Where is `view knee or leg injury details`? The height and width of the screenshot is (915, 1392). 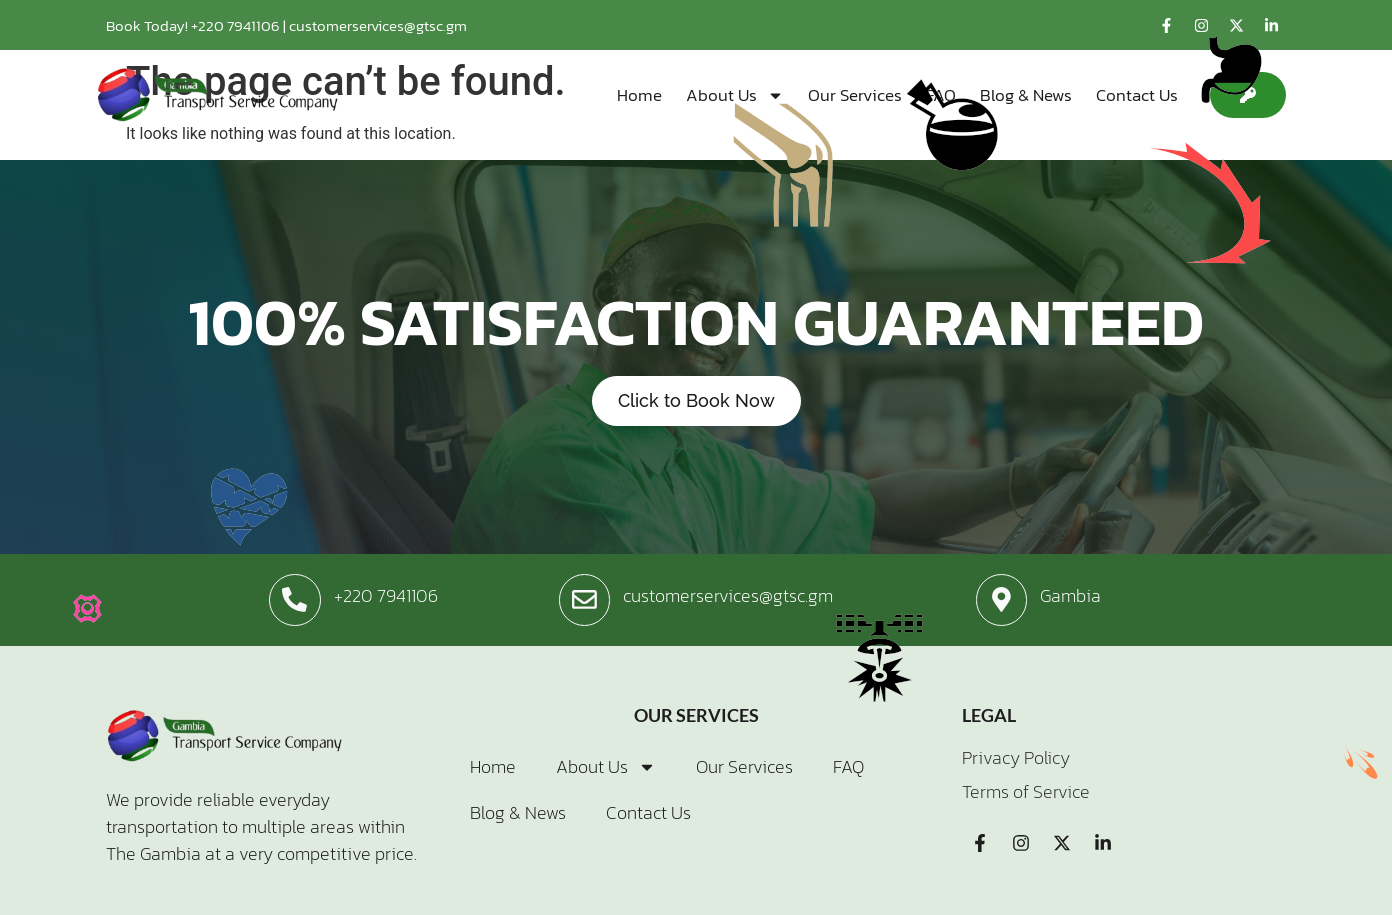 view knee or leg injury details is located at coordinates (795, 165).